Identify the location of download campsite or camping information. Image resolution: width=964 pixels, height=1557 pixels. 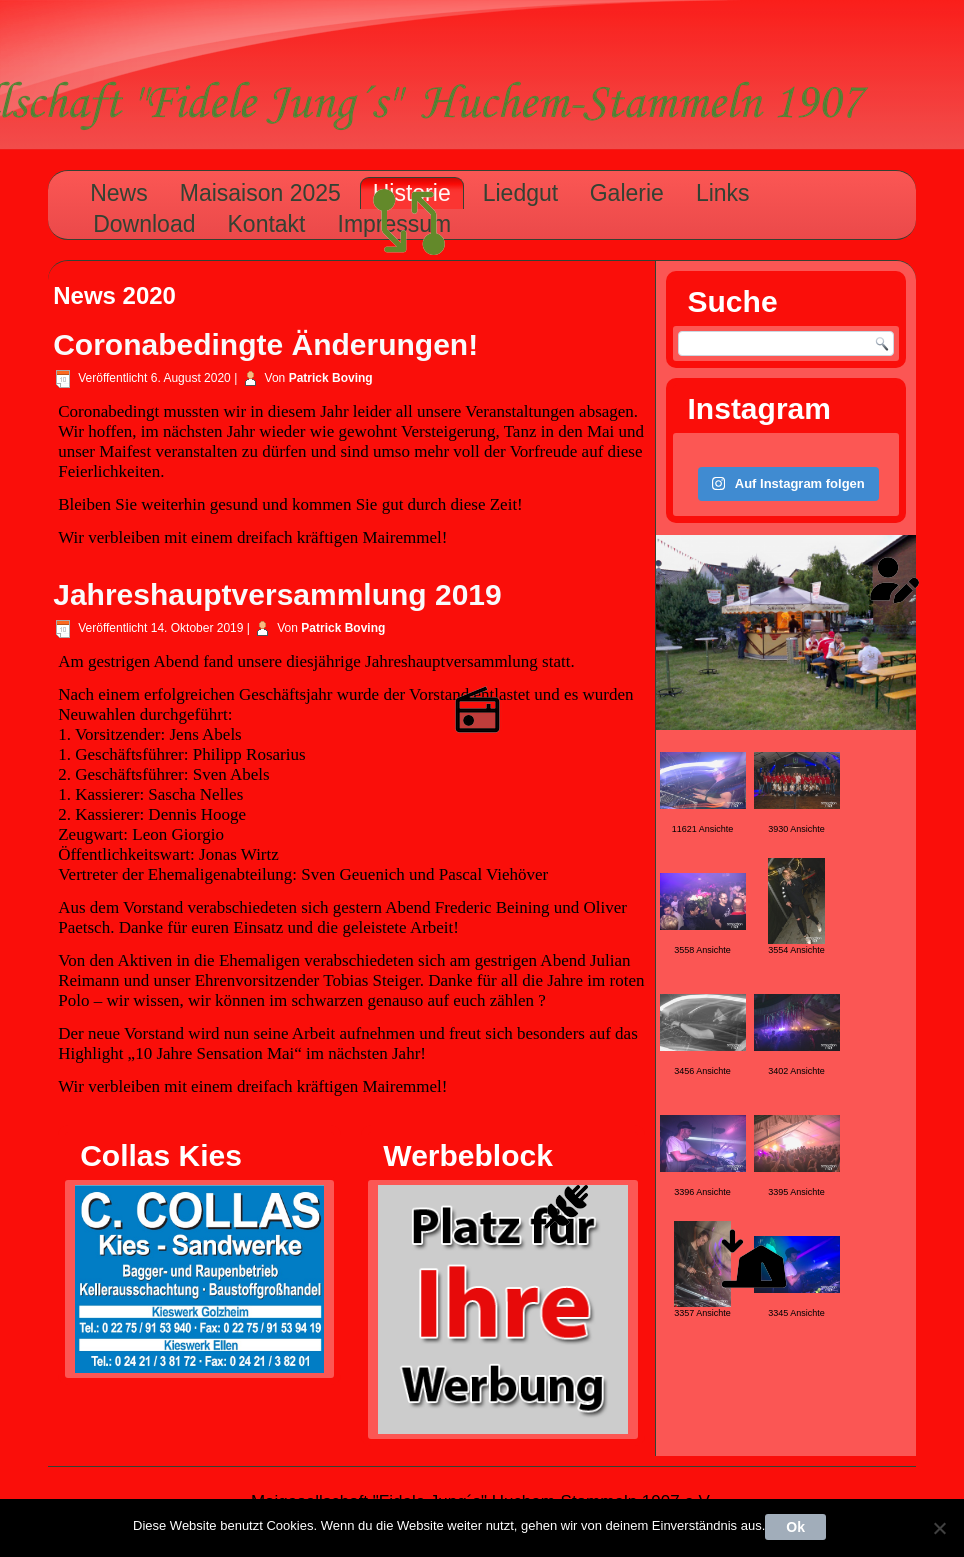
(754, 1259).